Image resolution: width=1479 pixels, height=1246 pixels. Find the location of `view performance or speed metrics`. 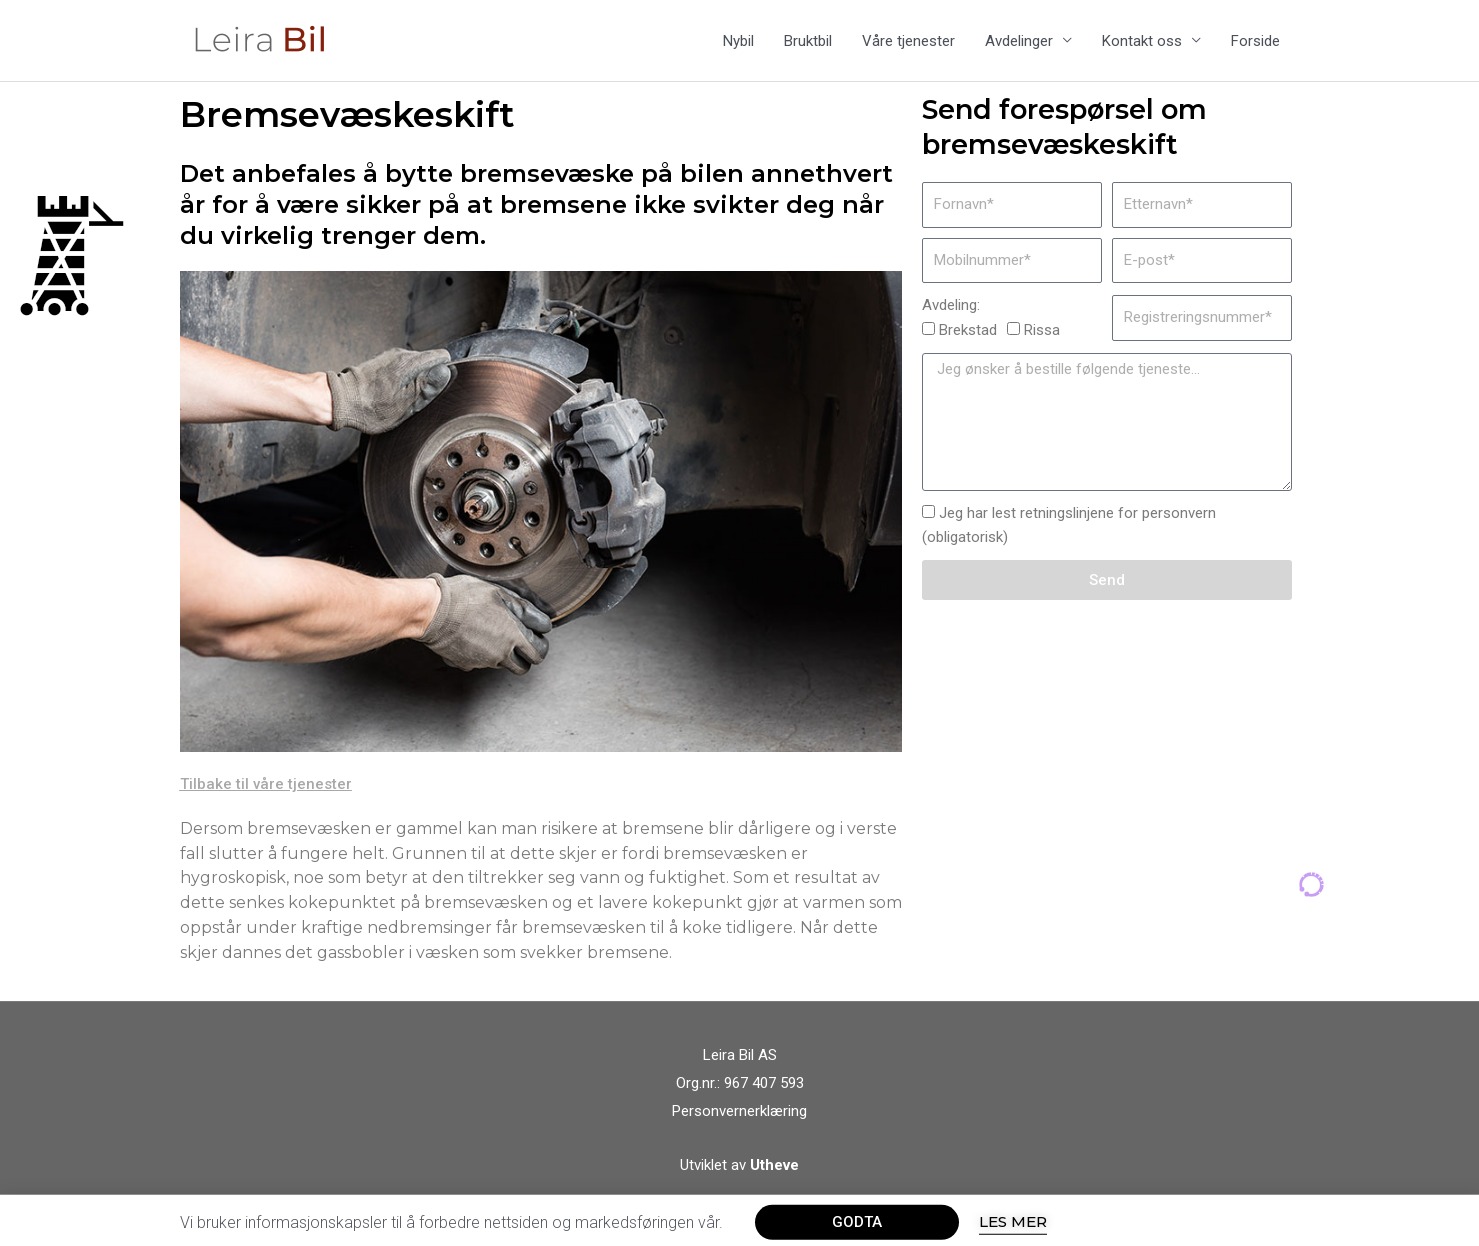

view performance or speed metrics is located at coordinates (1311, 884).